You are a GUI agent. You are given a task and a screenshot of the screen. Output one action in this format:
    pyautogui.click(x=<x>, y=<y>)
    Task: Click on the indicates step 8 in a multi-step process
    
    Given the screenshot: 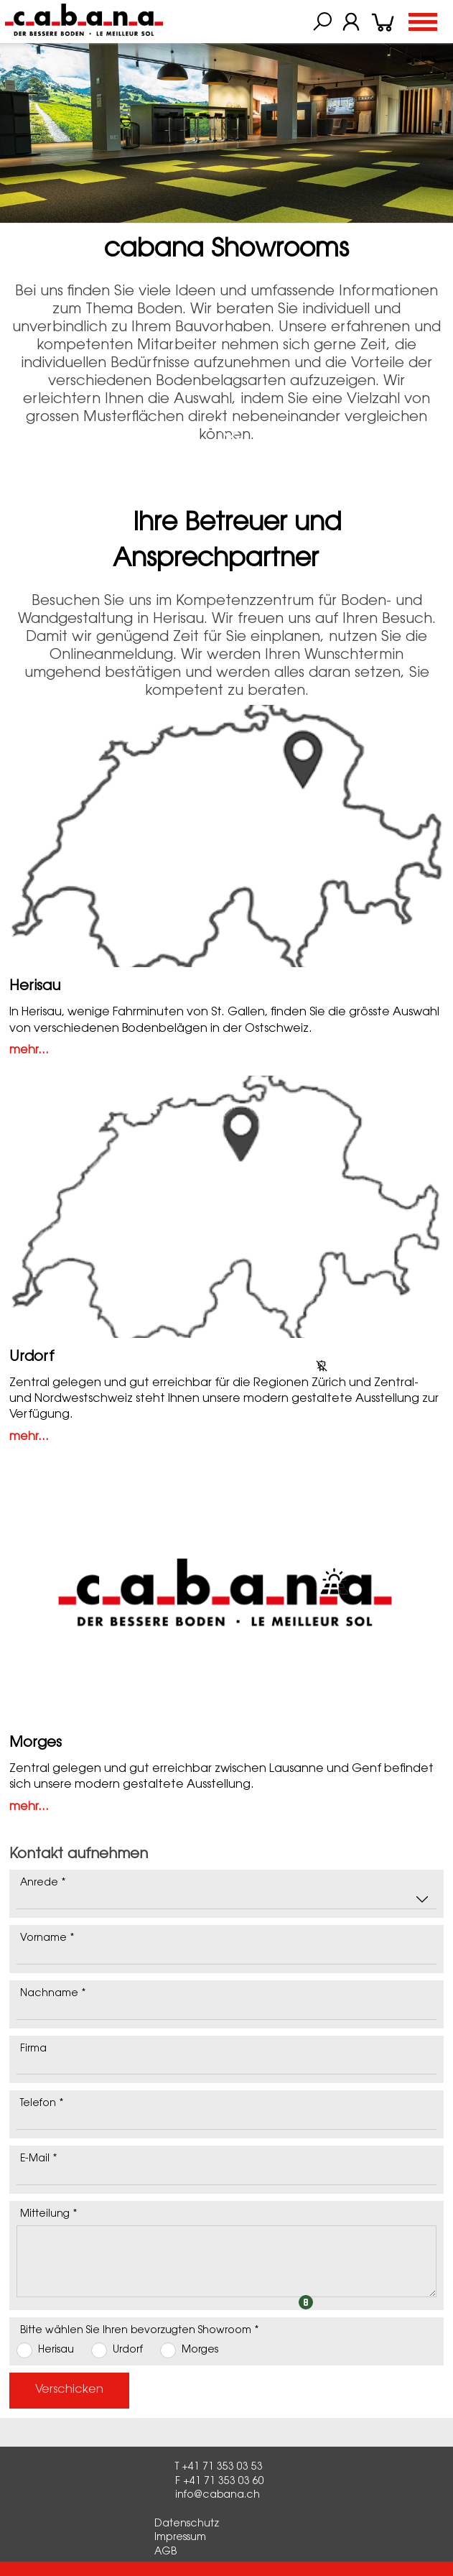 What is the action you would take?
    pyautogui.click(x=306, y=2302)
    